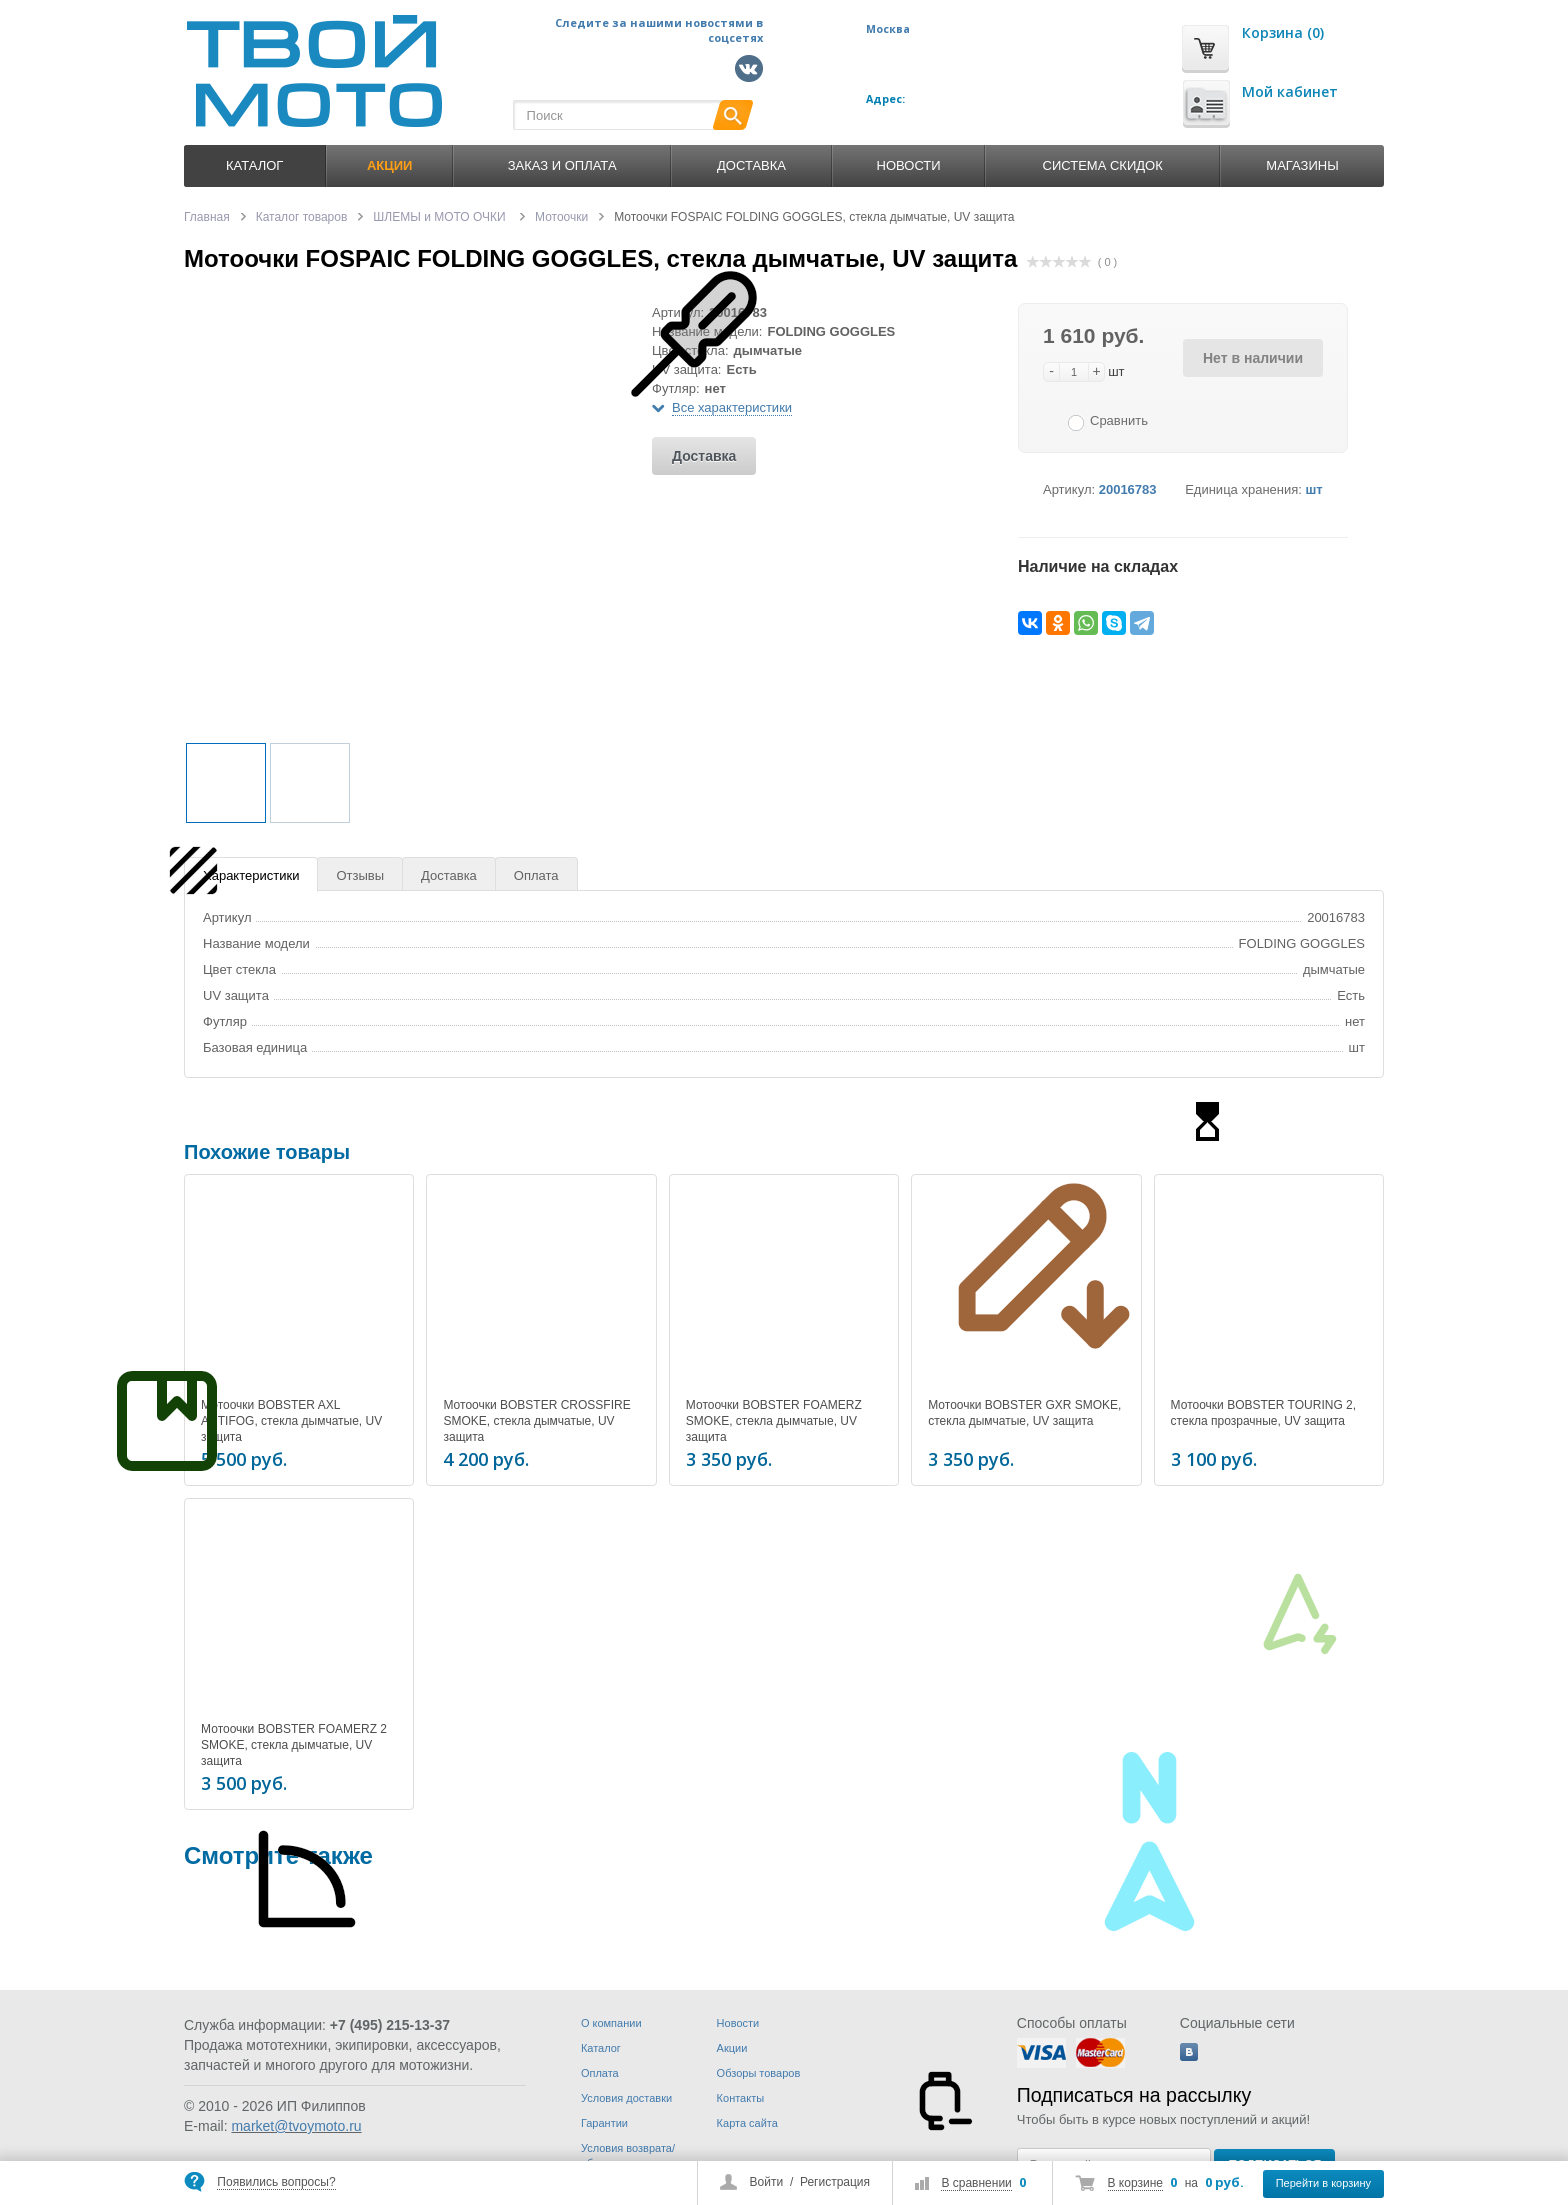 The width and height of the screenshot is (1568, 2205). I want to click on apply a texture or pattern overlay, so click(193, 870).